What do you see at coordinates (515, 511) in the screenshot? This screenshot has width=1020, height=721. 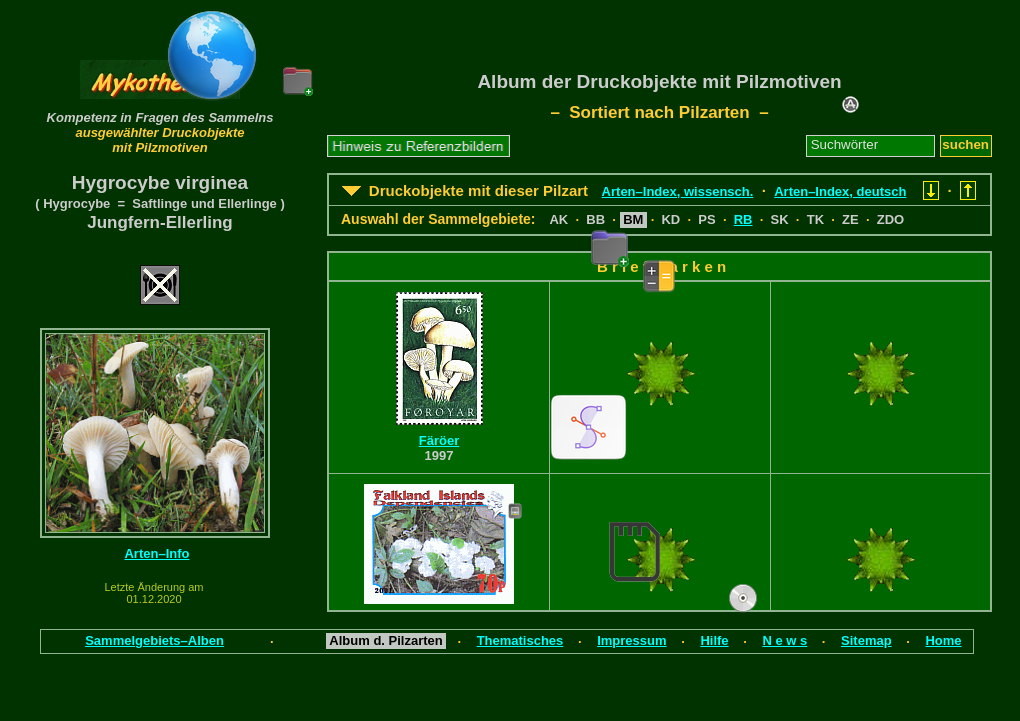 I see `sega master system ROM file` at bounding box center [515, 511].